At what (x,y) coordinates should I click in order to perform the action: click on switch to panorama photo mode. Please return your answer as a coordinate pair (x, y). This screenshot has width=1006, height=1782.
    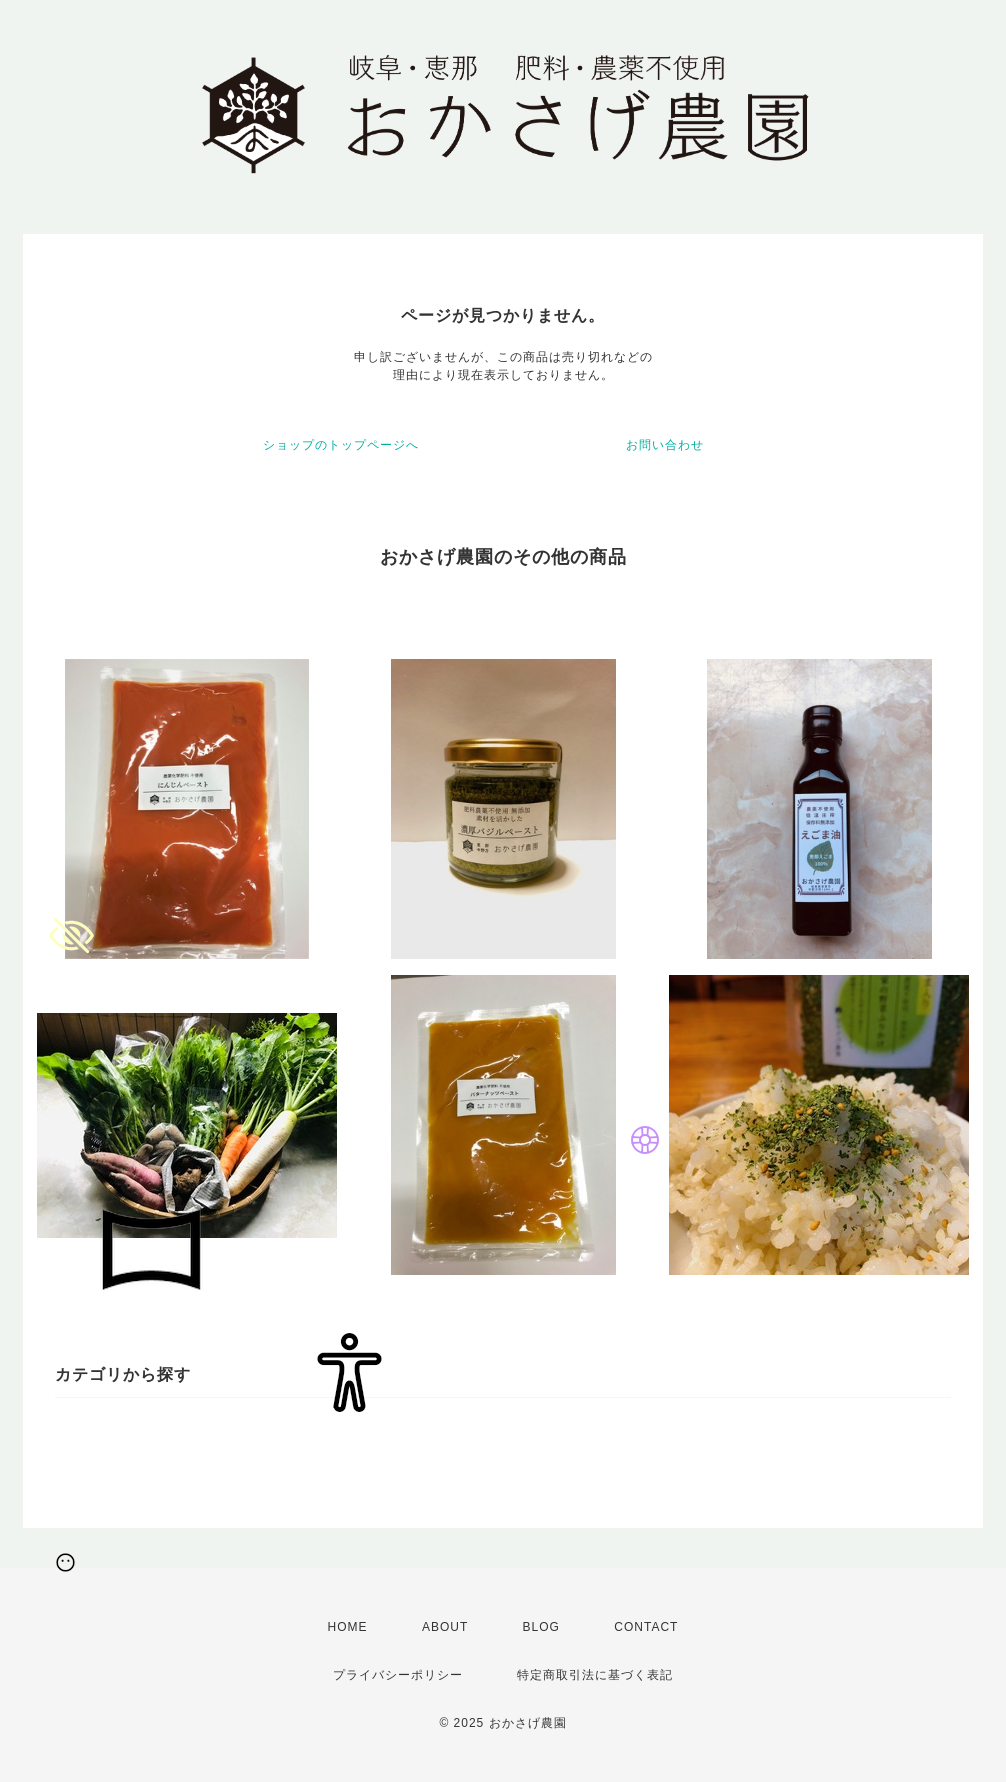
    Looking at the image, I should click on (151, 1249).